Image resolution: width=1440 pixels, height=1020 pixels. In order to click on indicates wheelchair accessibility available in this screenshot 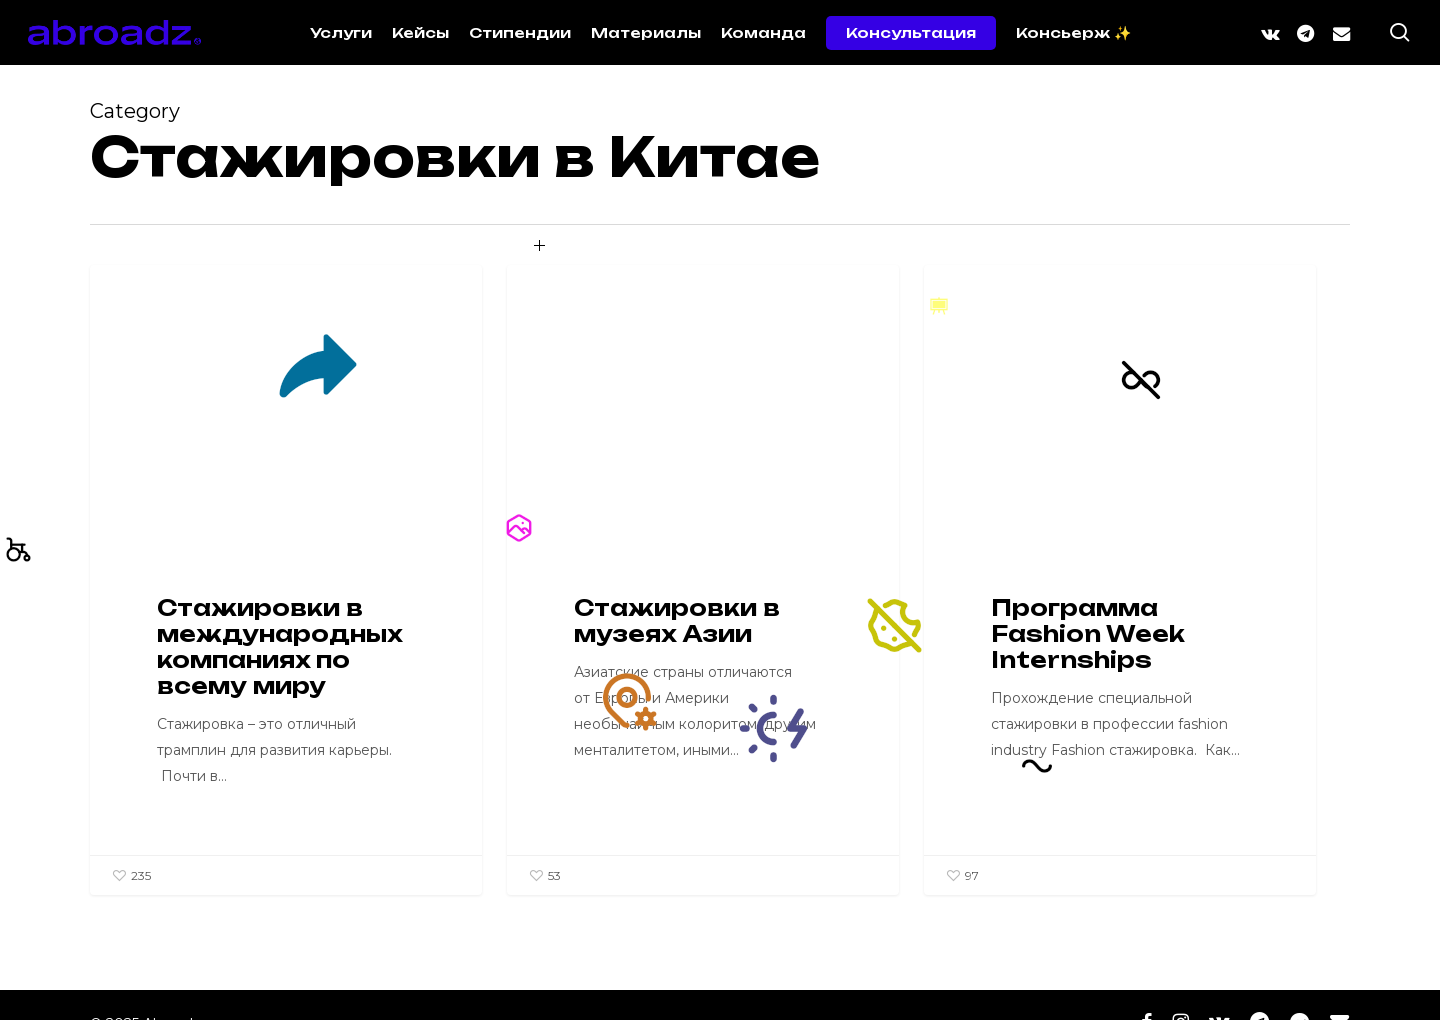, I will do `click(18, 549)`.